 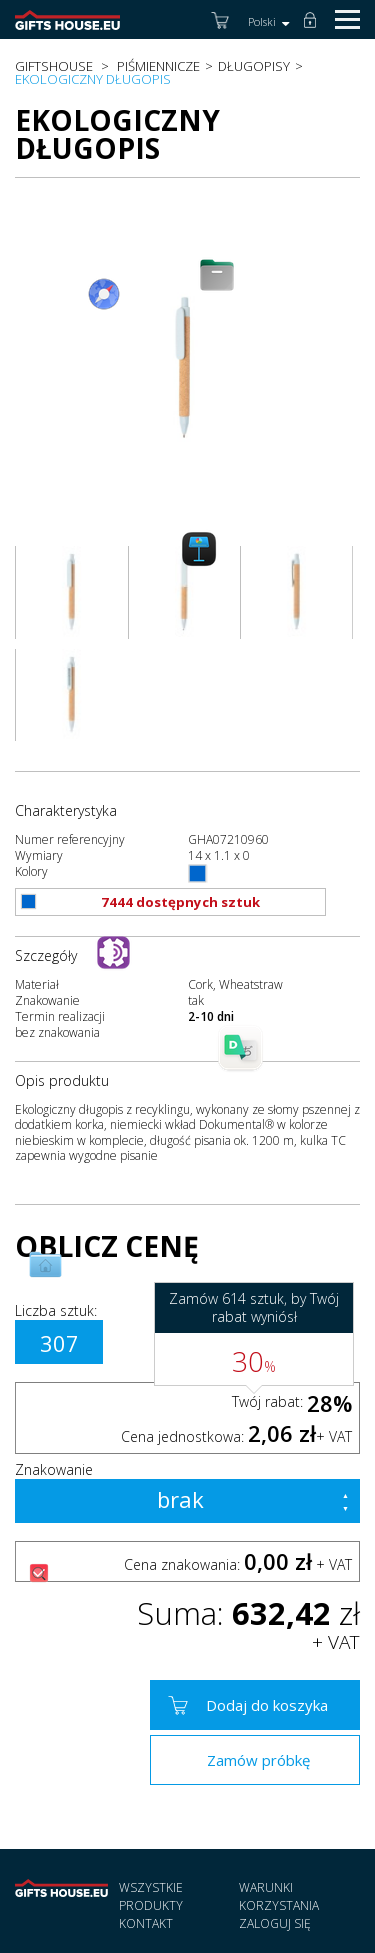 I want to click on open keynote to create or edit presentations, so click(x=199, y=549).